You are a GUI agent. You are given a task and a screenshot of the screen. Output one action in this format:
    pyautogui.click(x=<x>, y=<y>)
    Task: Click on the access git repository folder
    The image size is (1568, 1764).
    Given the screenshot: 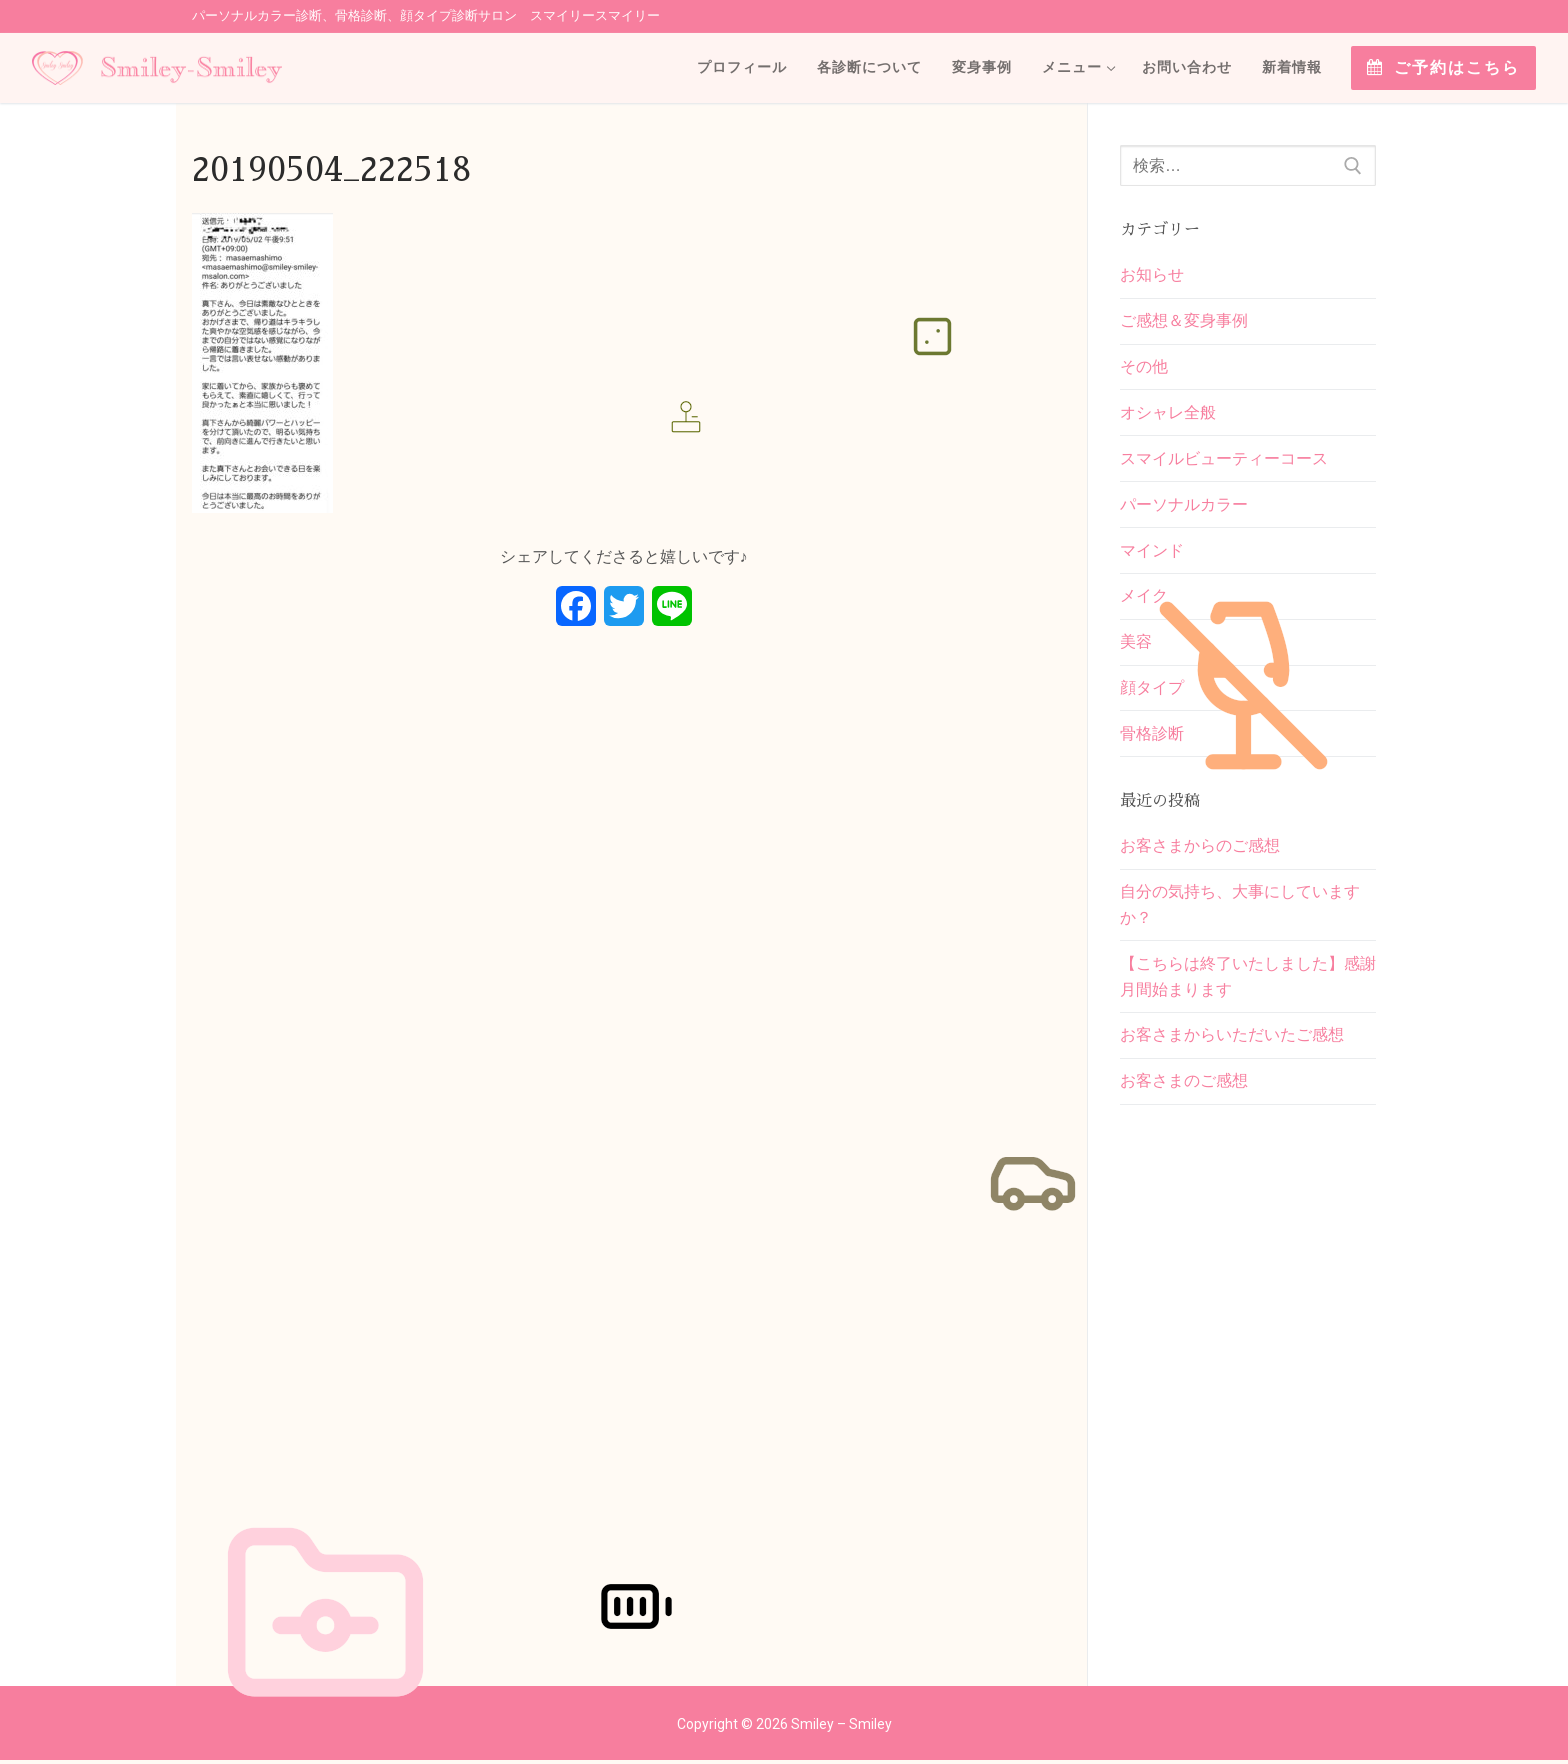 What is the action you would take?
    pyautogui.click(x=325, y=1616)
    